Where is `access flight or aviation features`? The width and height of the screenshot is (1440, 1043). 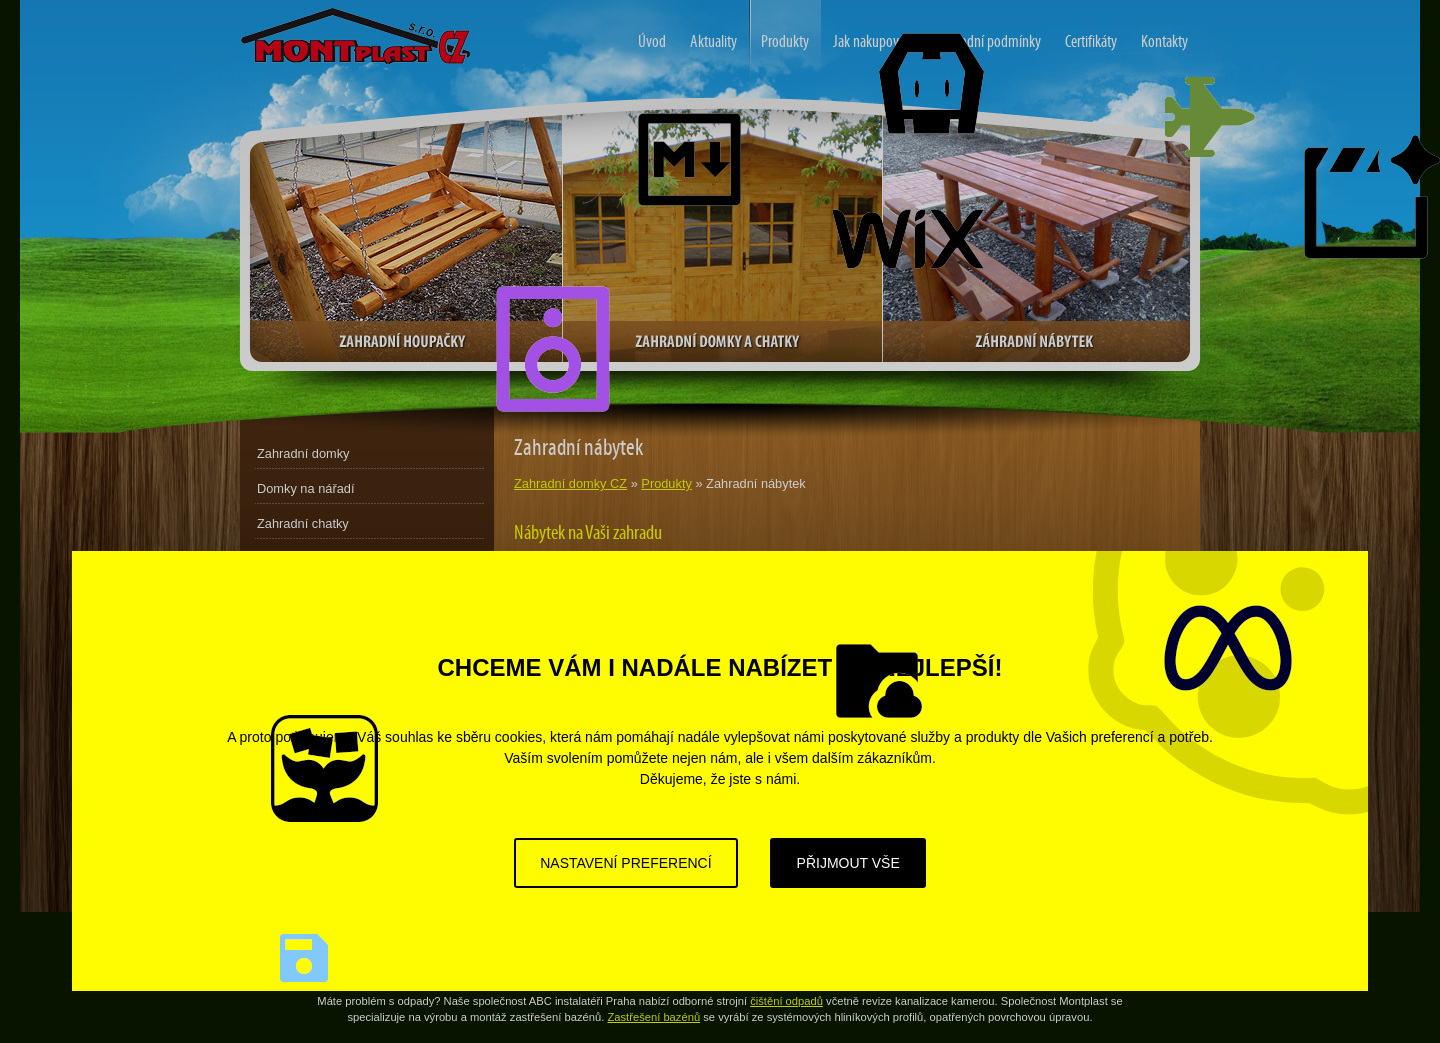
access flight or aviation features is located at coordinates (1210, 117).